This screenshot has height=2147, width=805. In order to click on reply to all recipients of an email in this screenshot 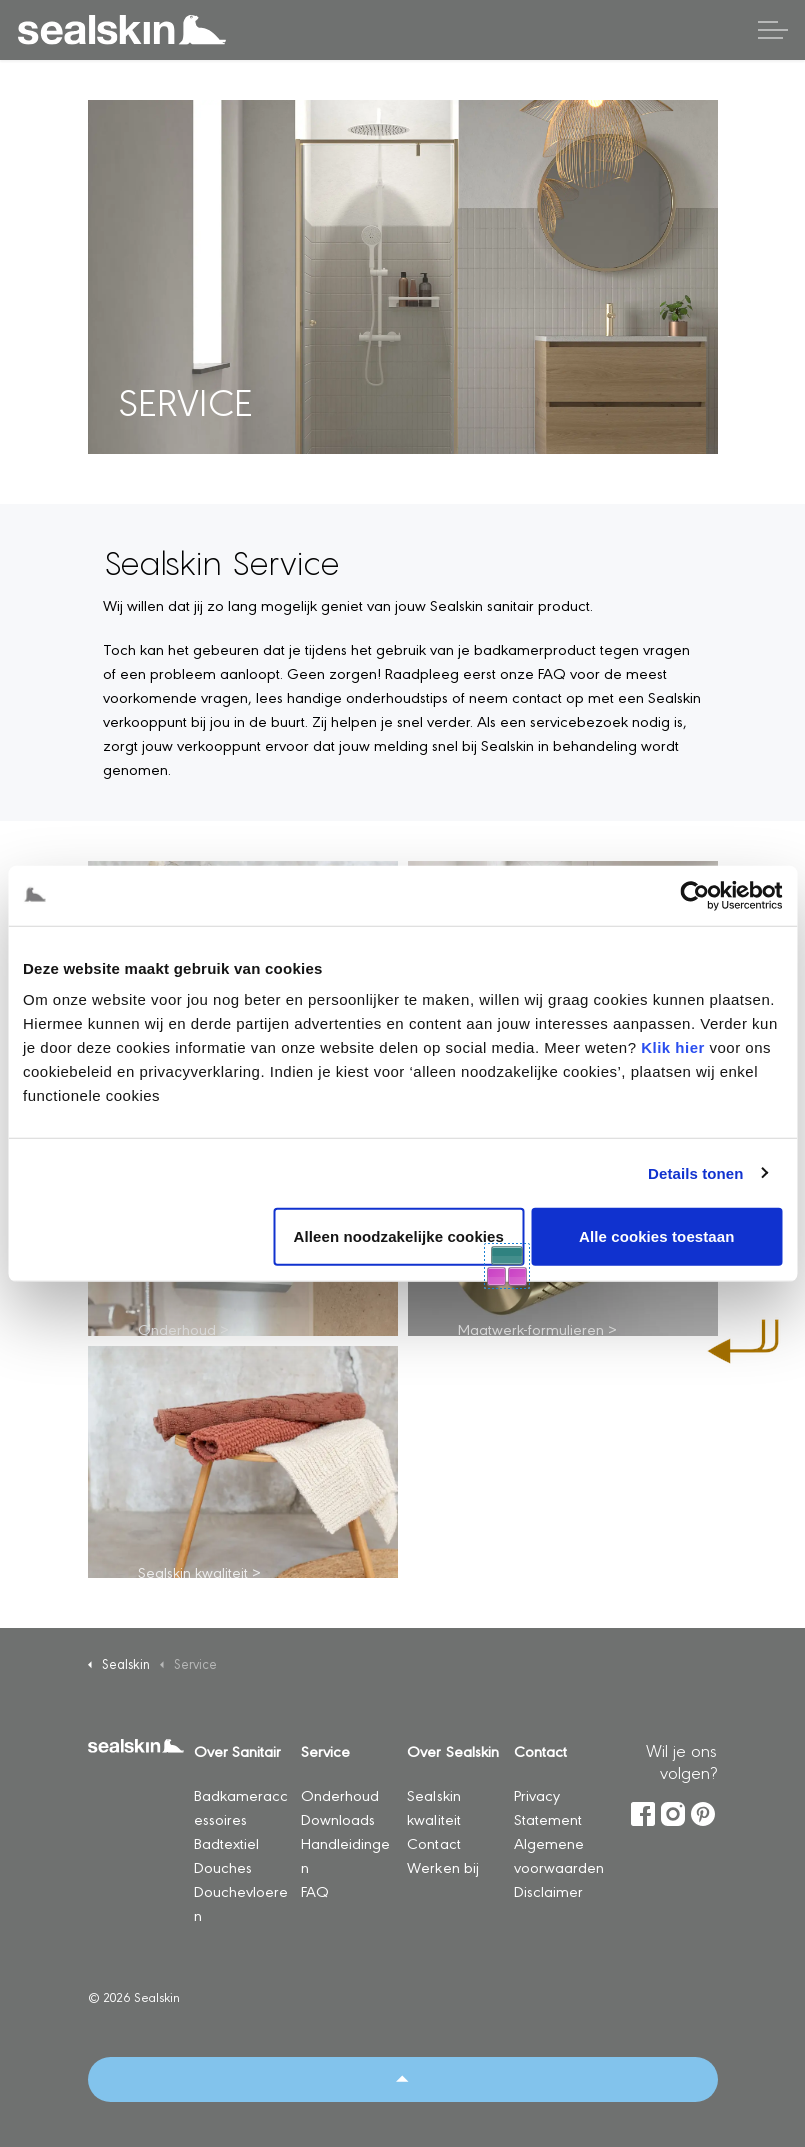, I will do `click(742, 1341)`.